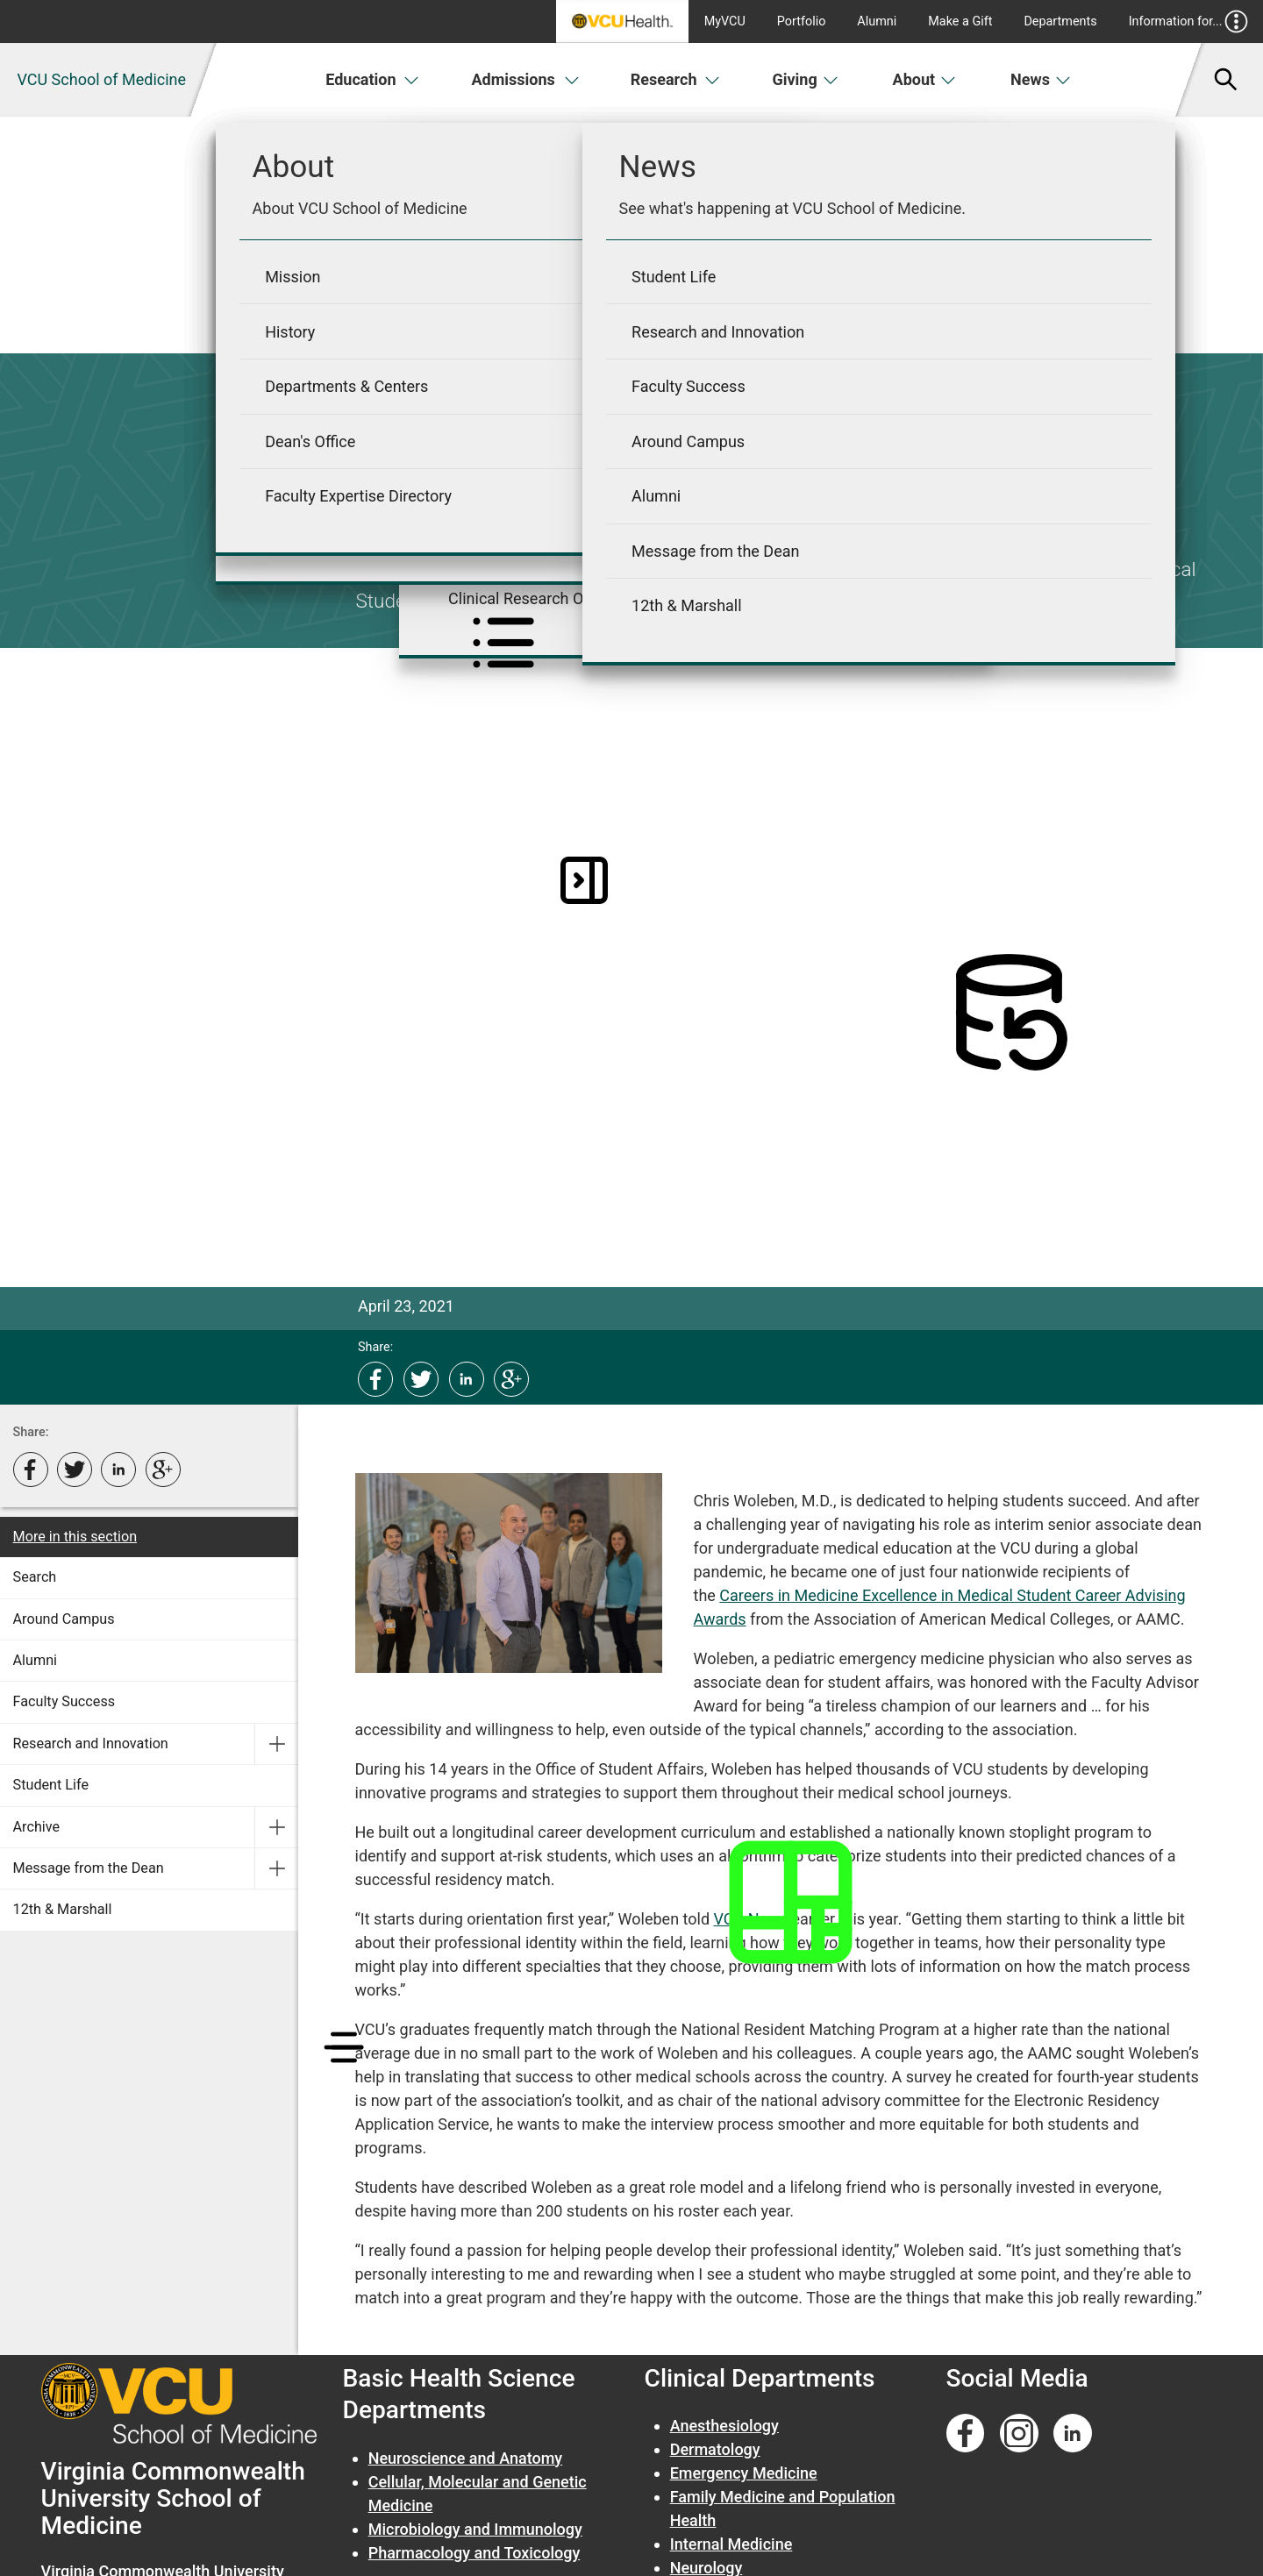 The image size is (1263, 2576). I want to click on collapse the right sidebar panel, so click(584, 880).